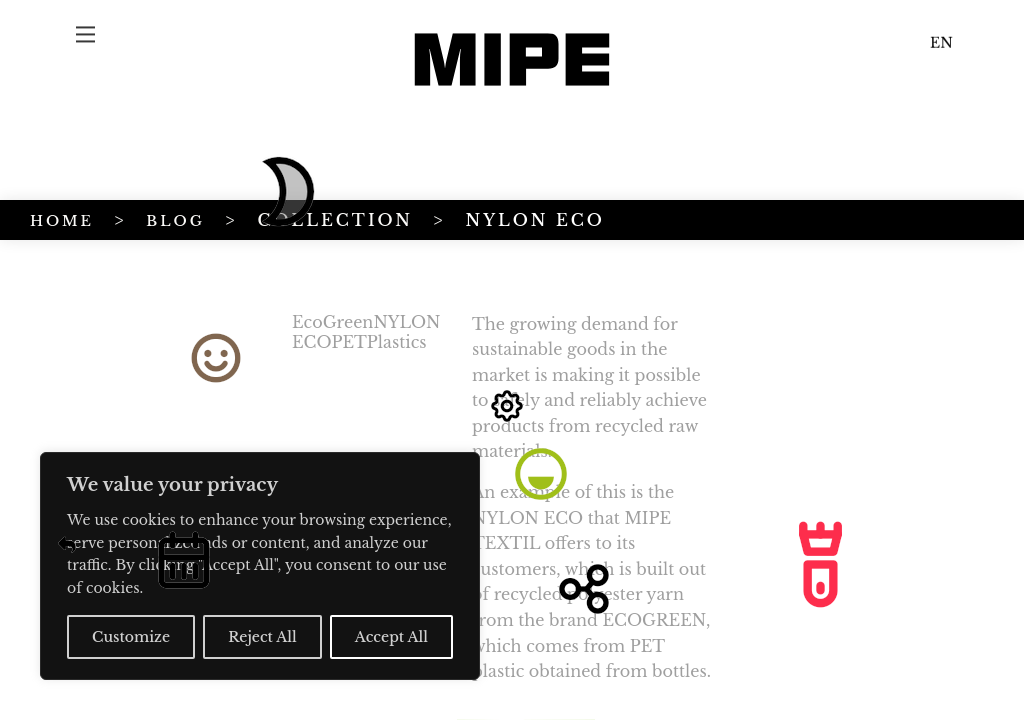 Image resolution: width=1024 pixels, height=720 pixels. What do you see at coordinates (541, 474) in the screenshot?
I see `add an emoji or reaction to a message` at bounding box center [541, 474].